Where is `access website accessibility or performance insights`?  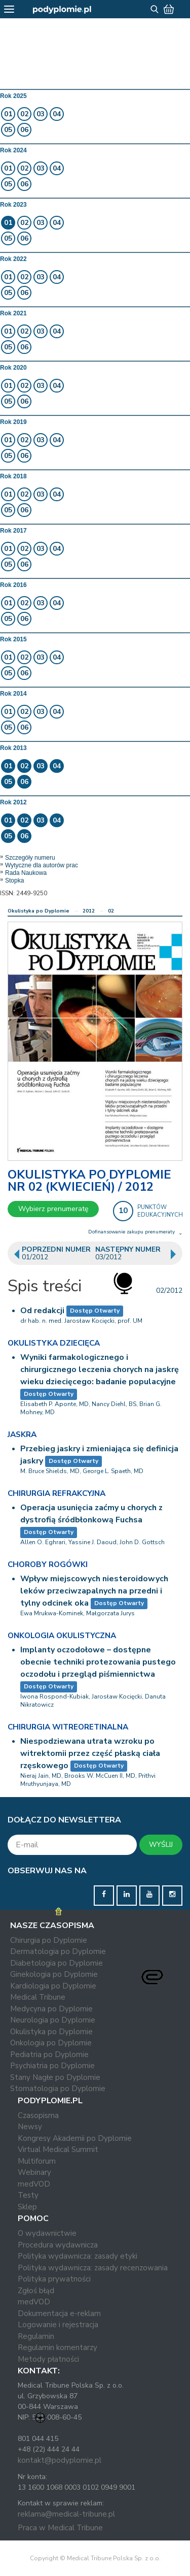 access website accessibility or performance insights is located at coordinates (58, 1911).